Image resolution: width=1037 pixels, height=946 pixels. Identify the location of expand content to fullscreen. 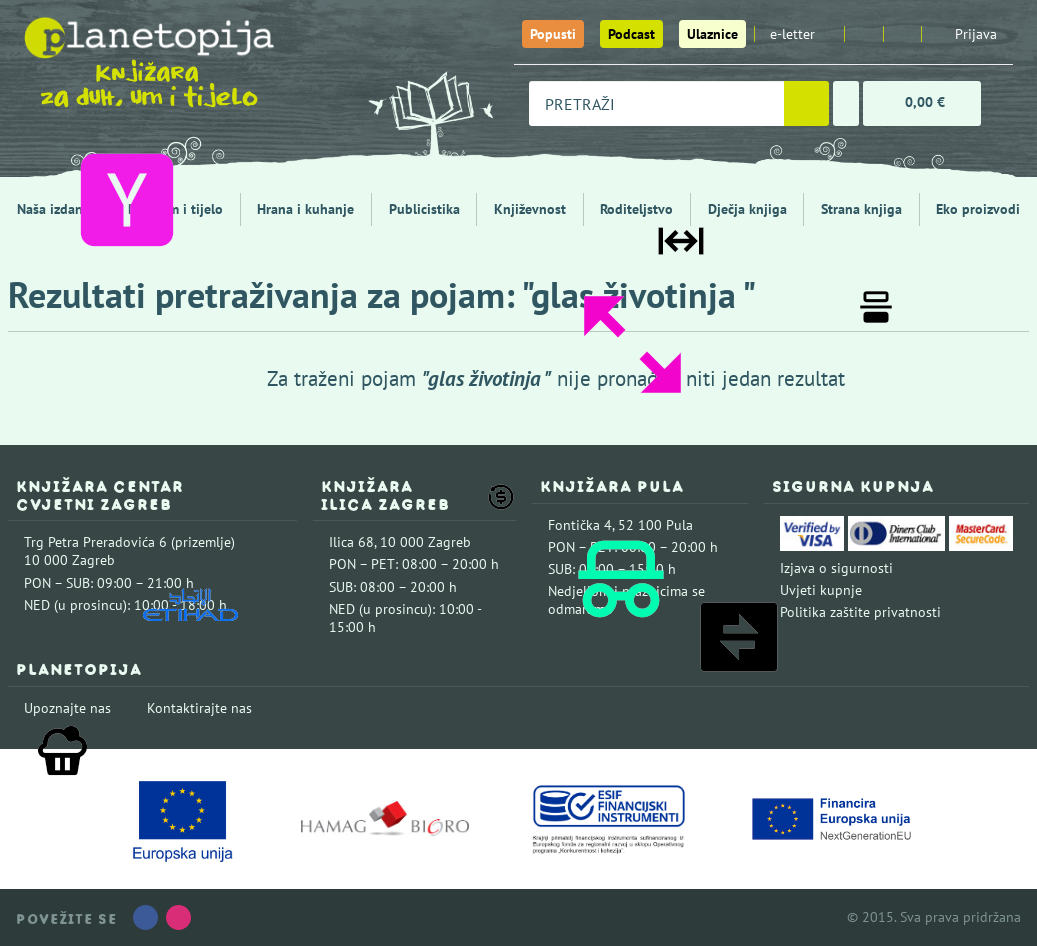
(632, 344).